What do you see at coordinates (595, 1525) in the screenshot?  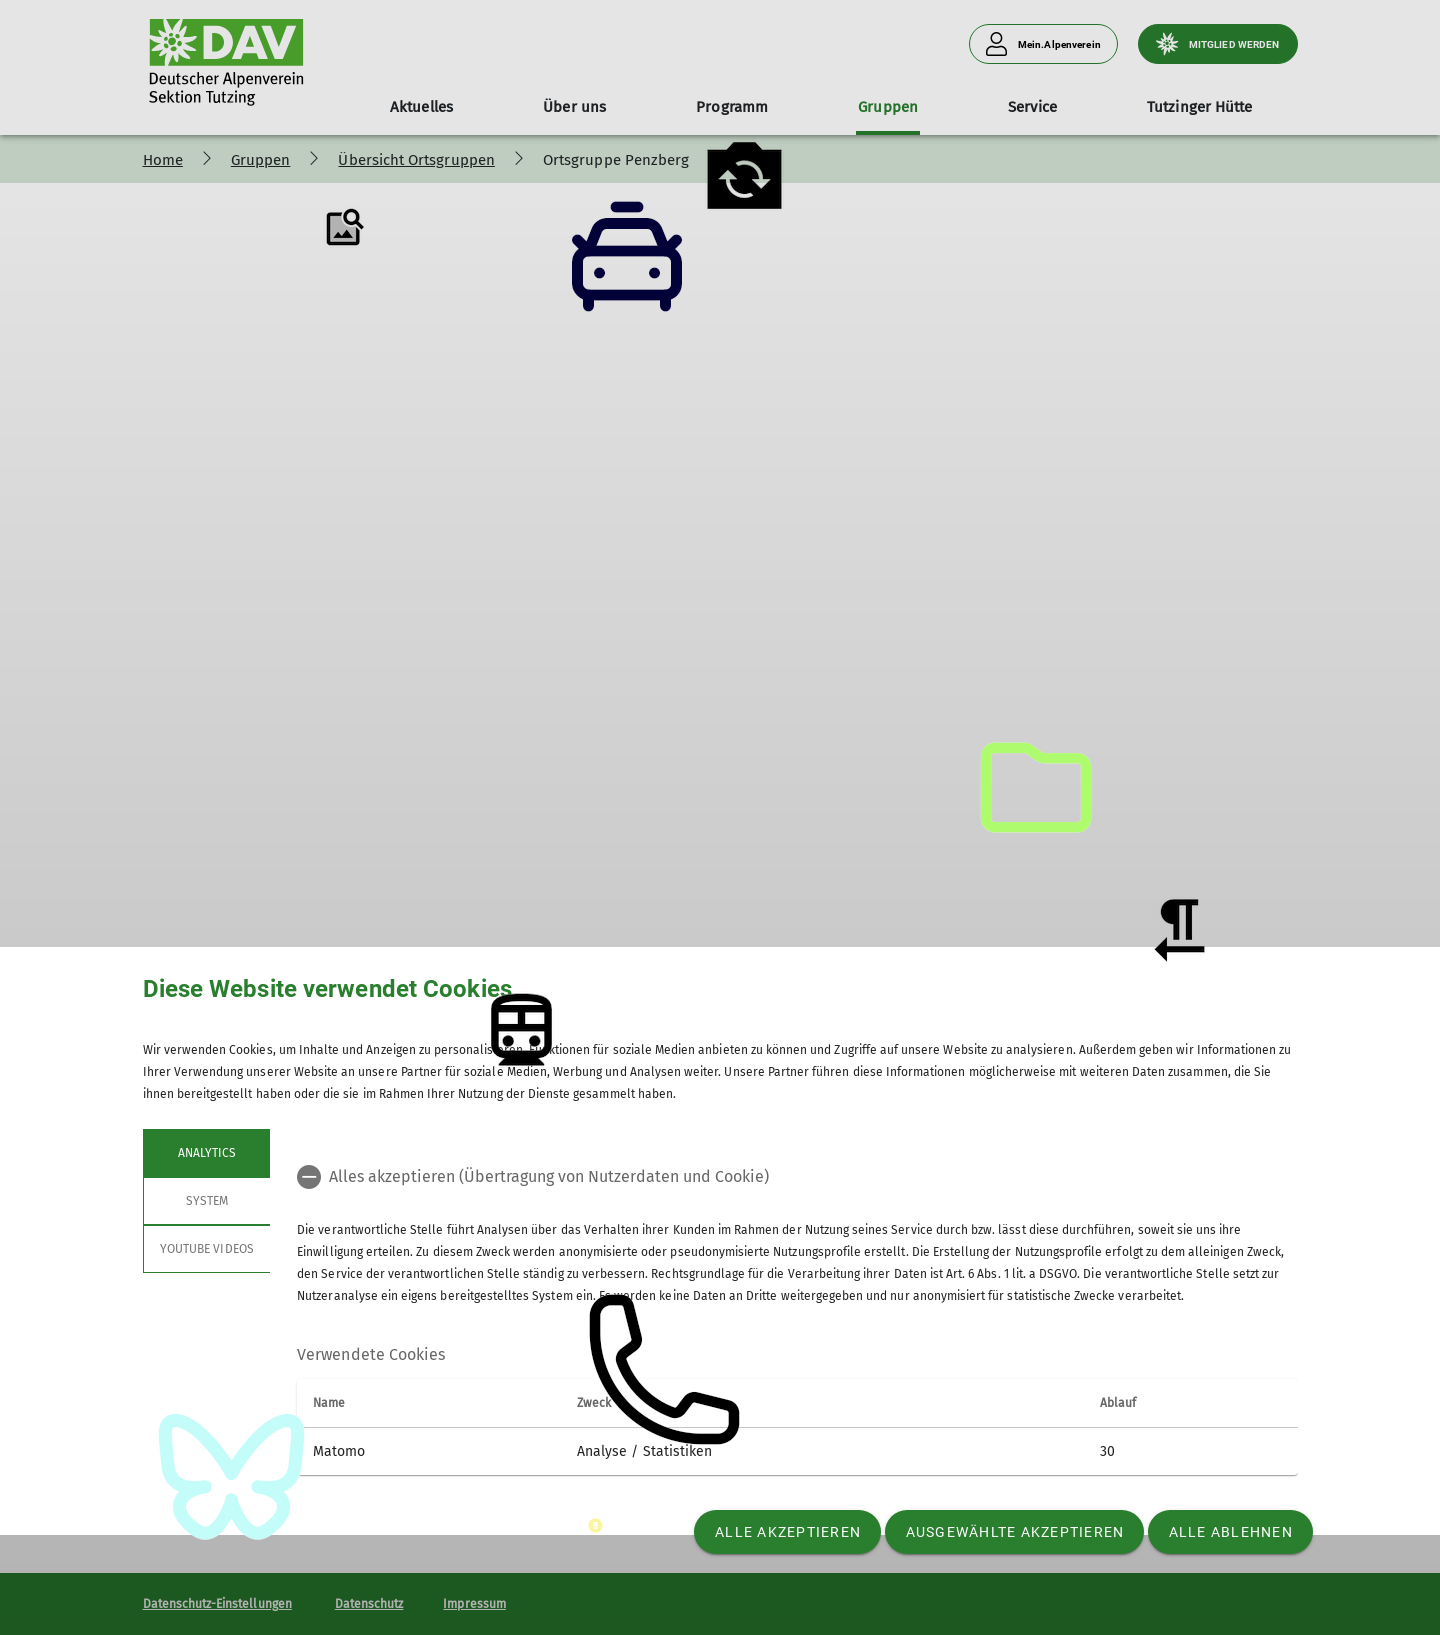 I see `indicates item number 9 in a numbered list or sequence` at bounding box center [595, 1525].